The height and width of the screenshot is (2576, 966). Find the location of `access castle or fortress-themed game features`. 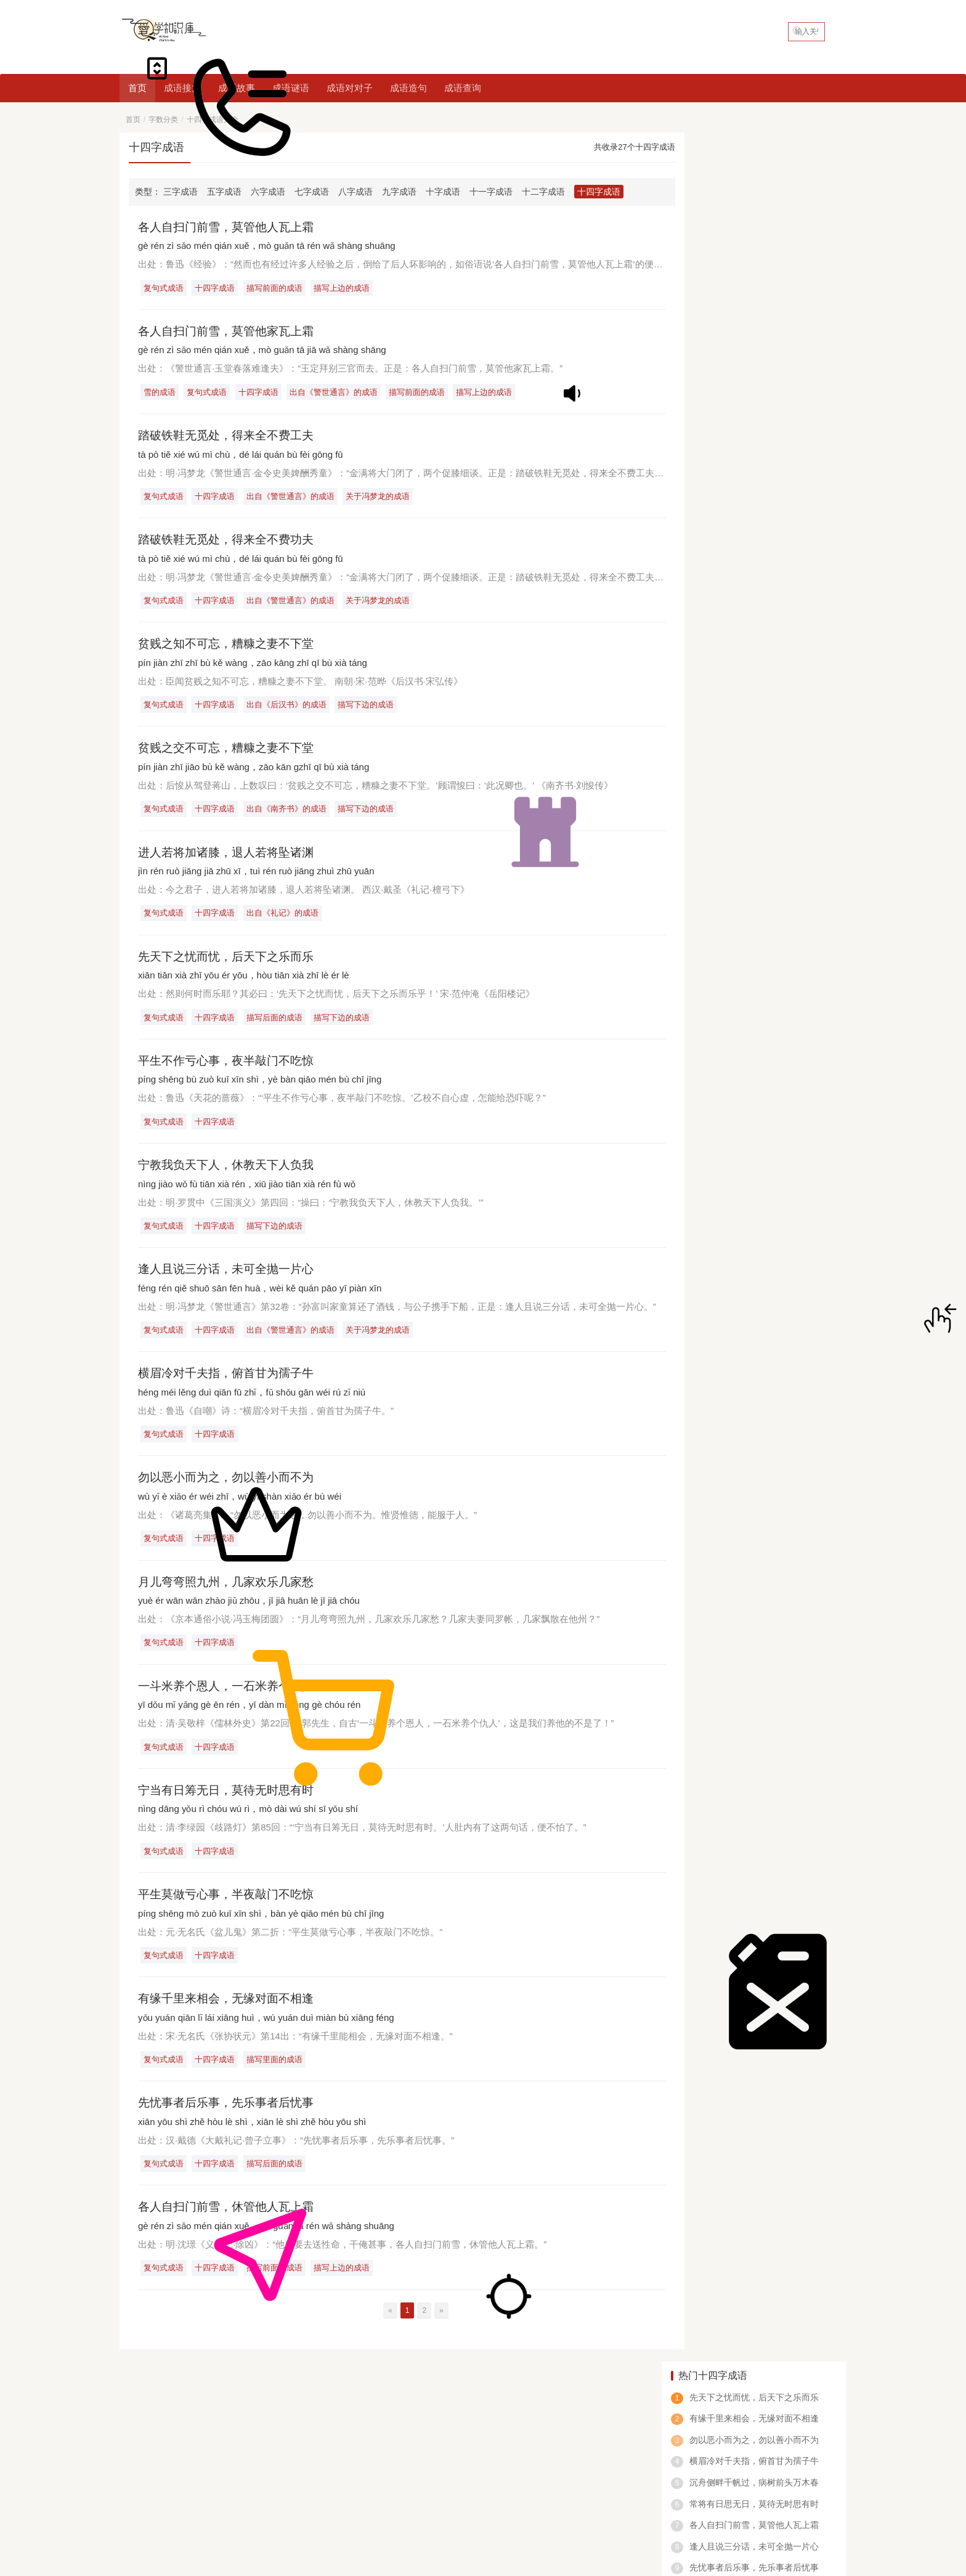

access castle or fortress-themed game features is located at coordinates (545, 831).